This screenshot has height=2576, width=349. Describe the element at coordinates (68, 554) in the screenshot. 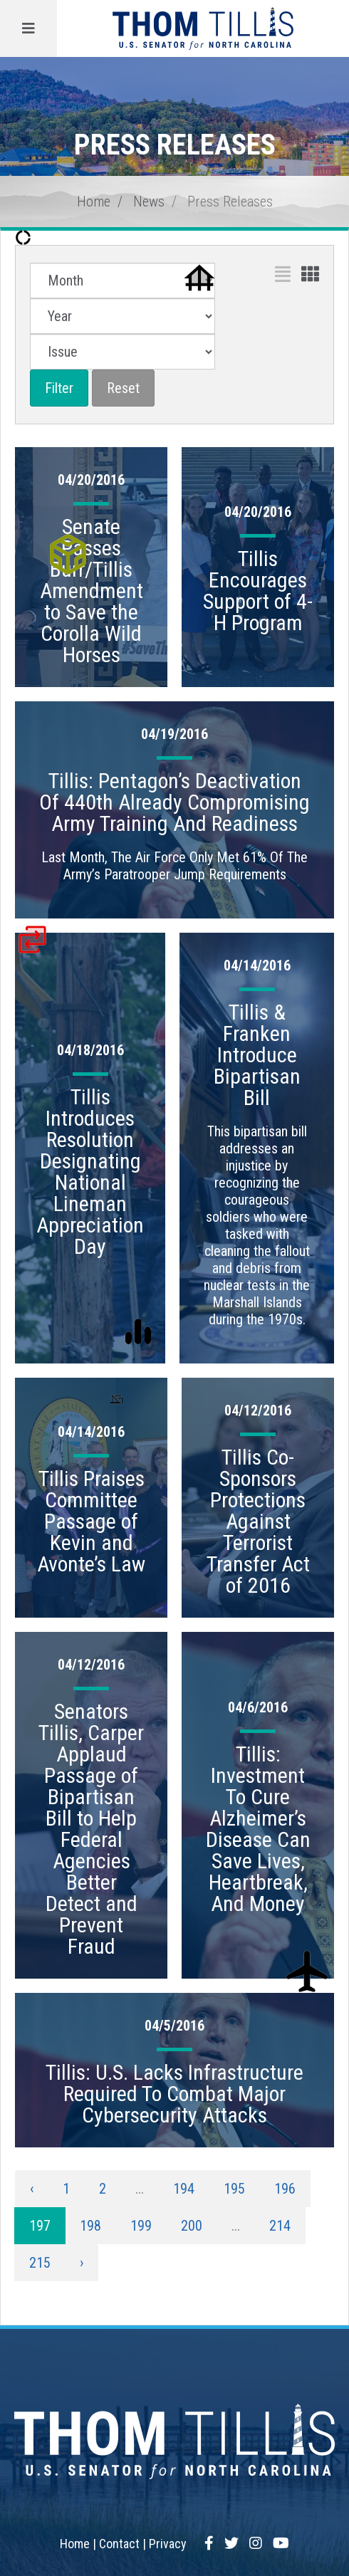

I see `open codesandbox development environment` at that location.